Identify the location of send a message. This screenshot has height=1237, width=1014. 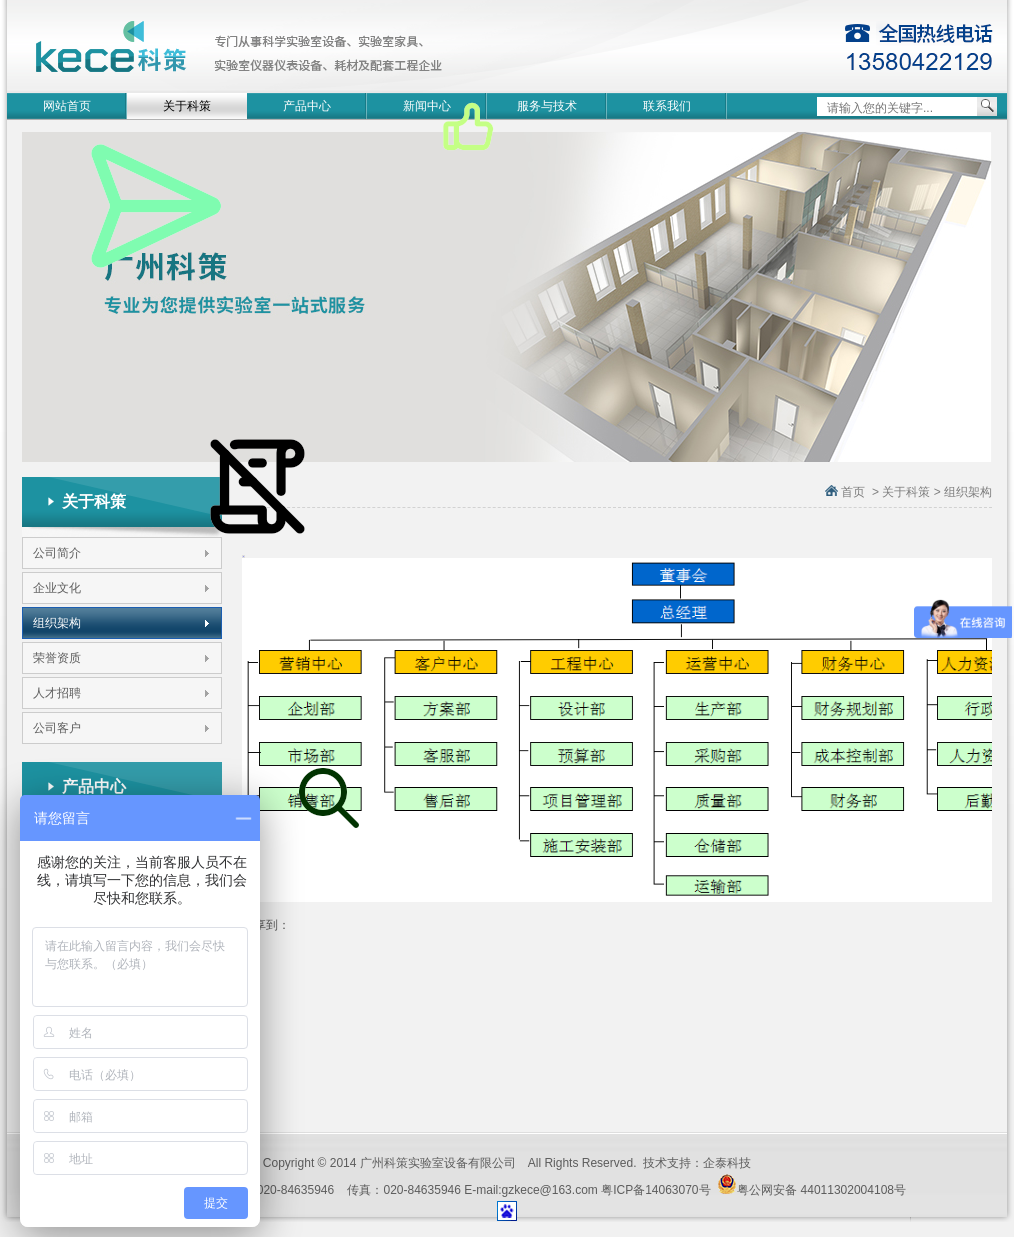
(153, 206).